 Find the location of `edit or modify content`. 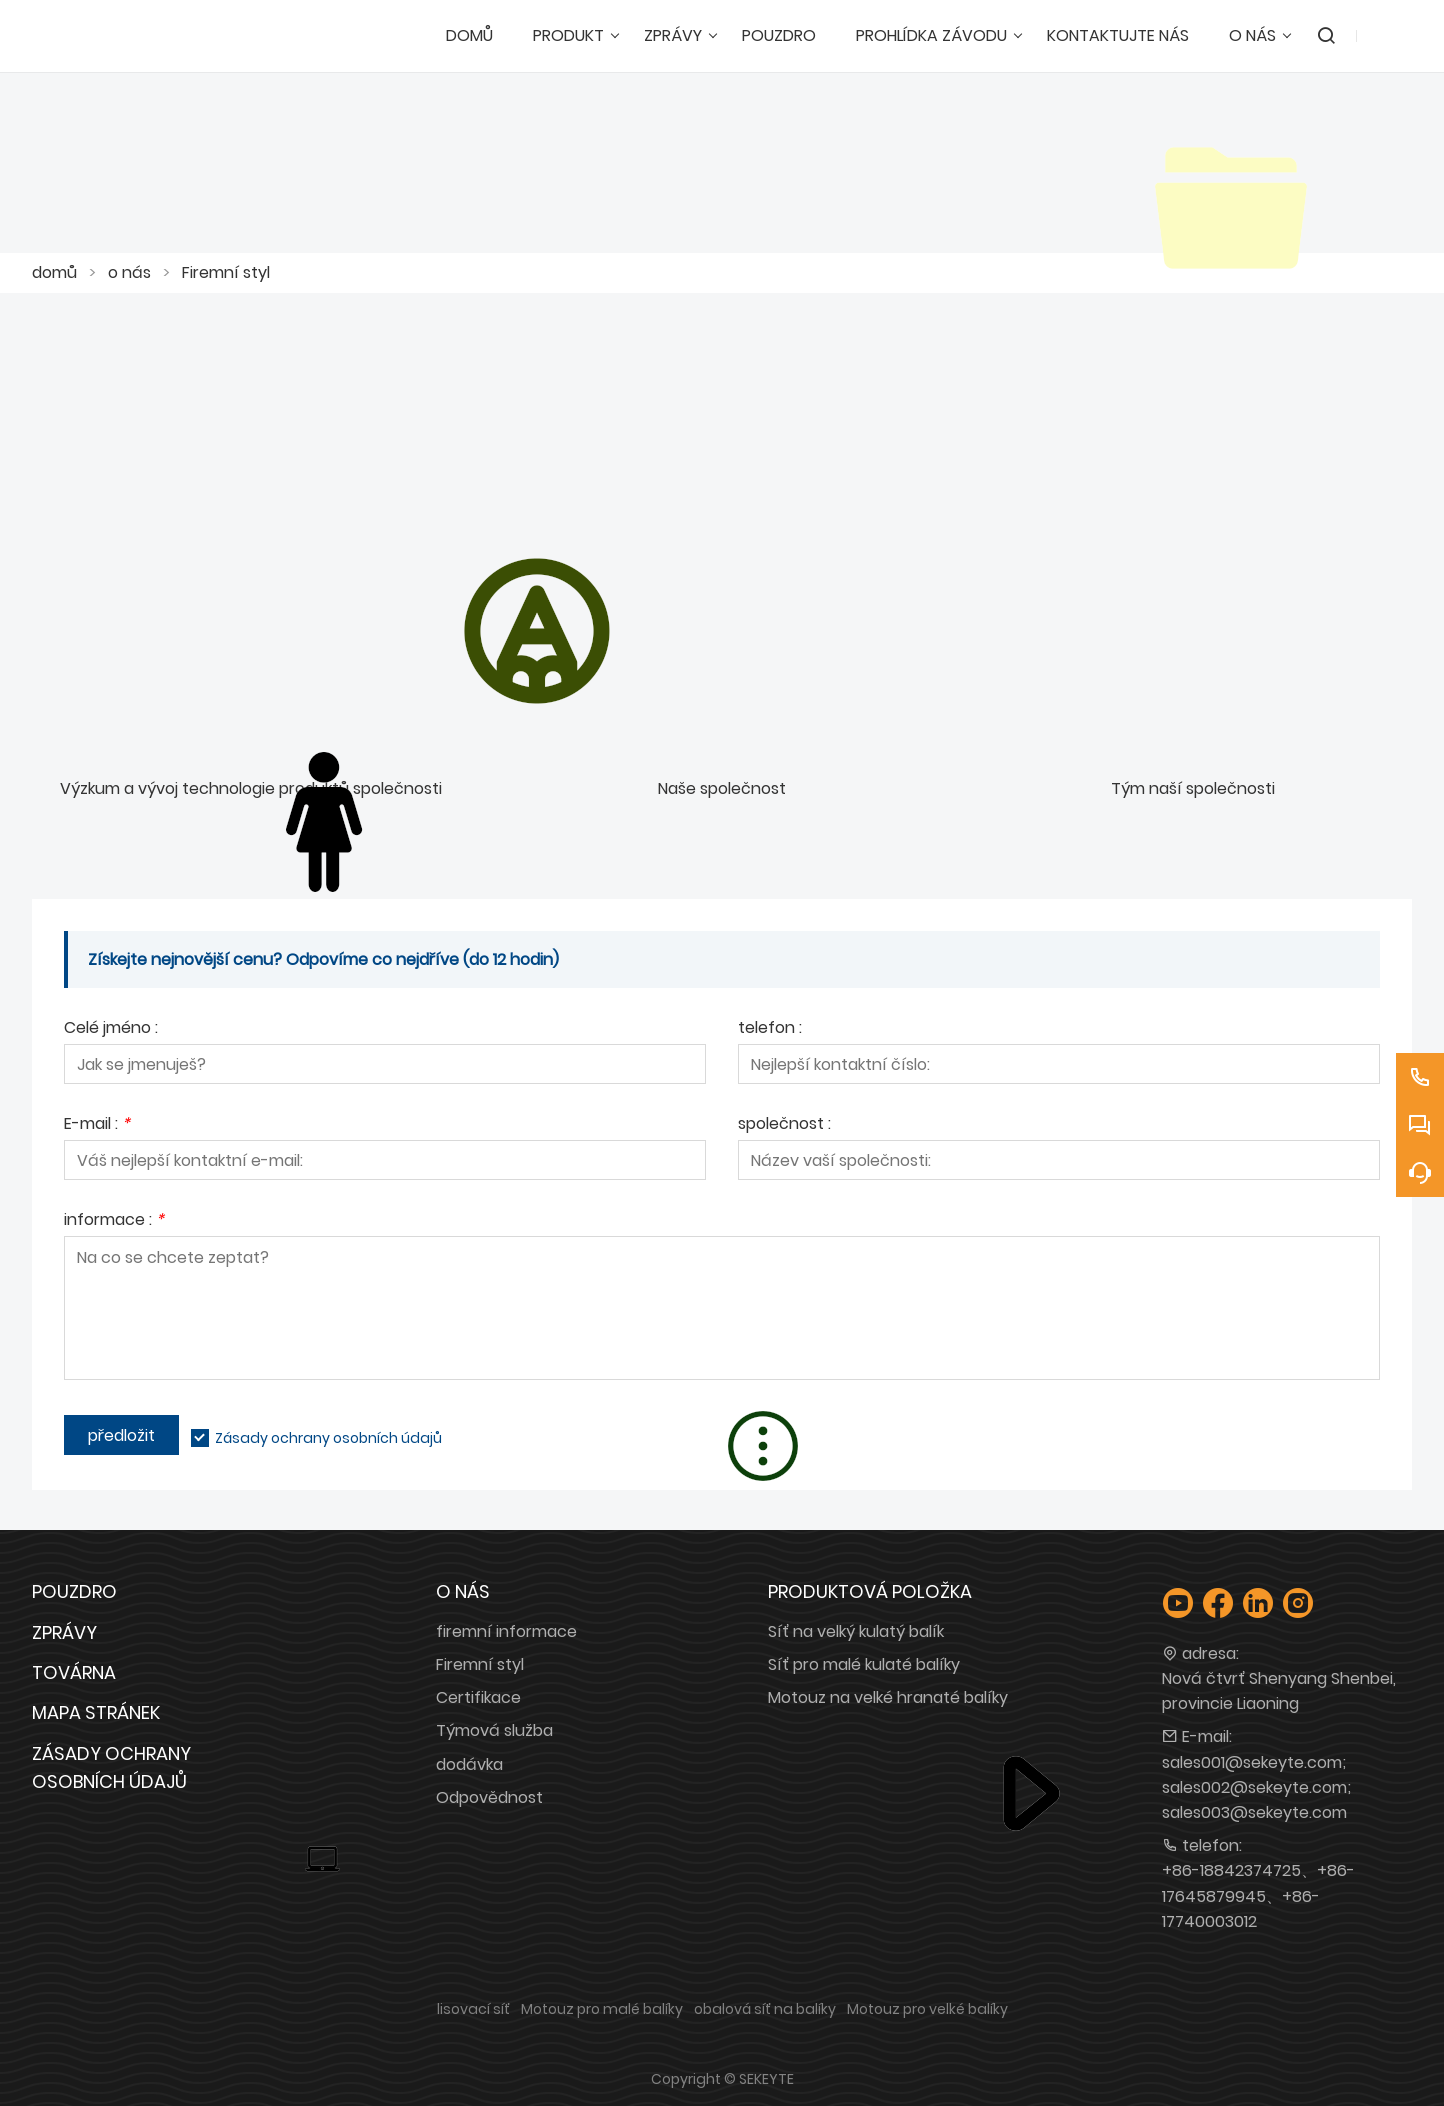

edit or modify content is located at coordinates (537, 631).